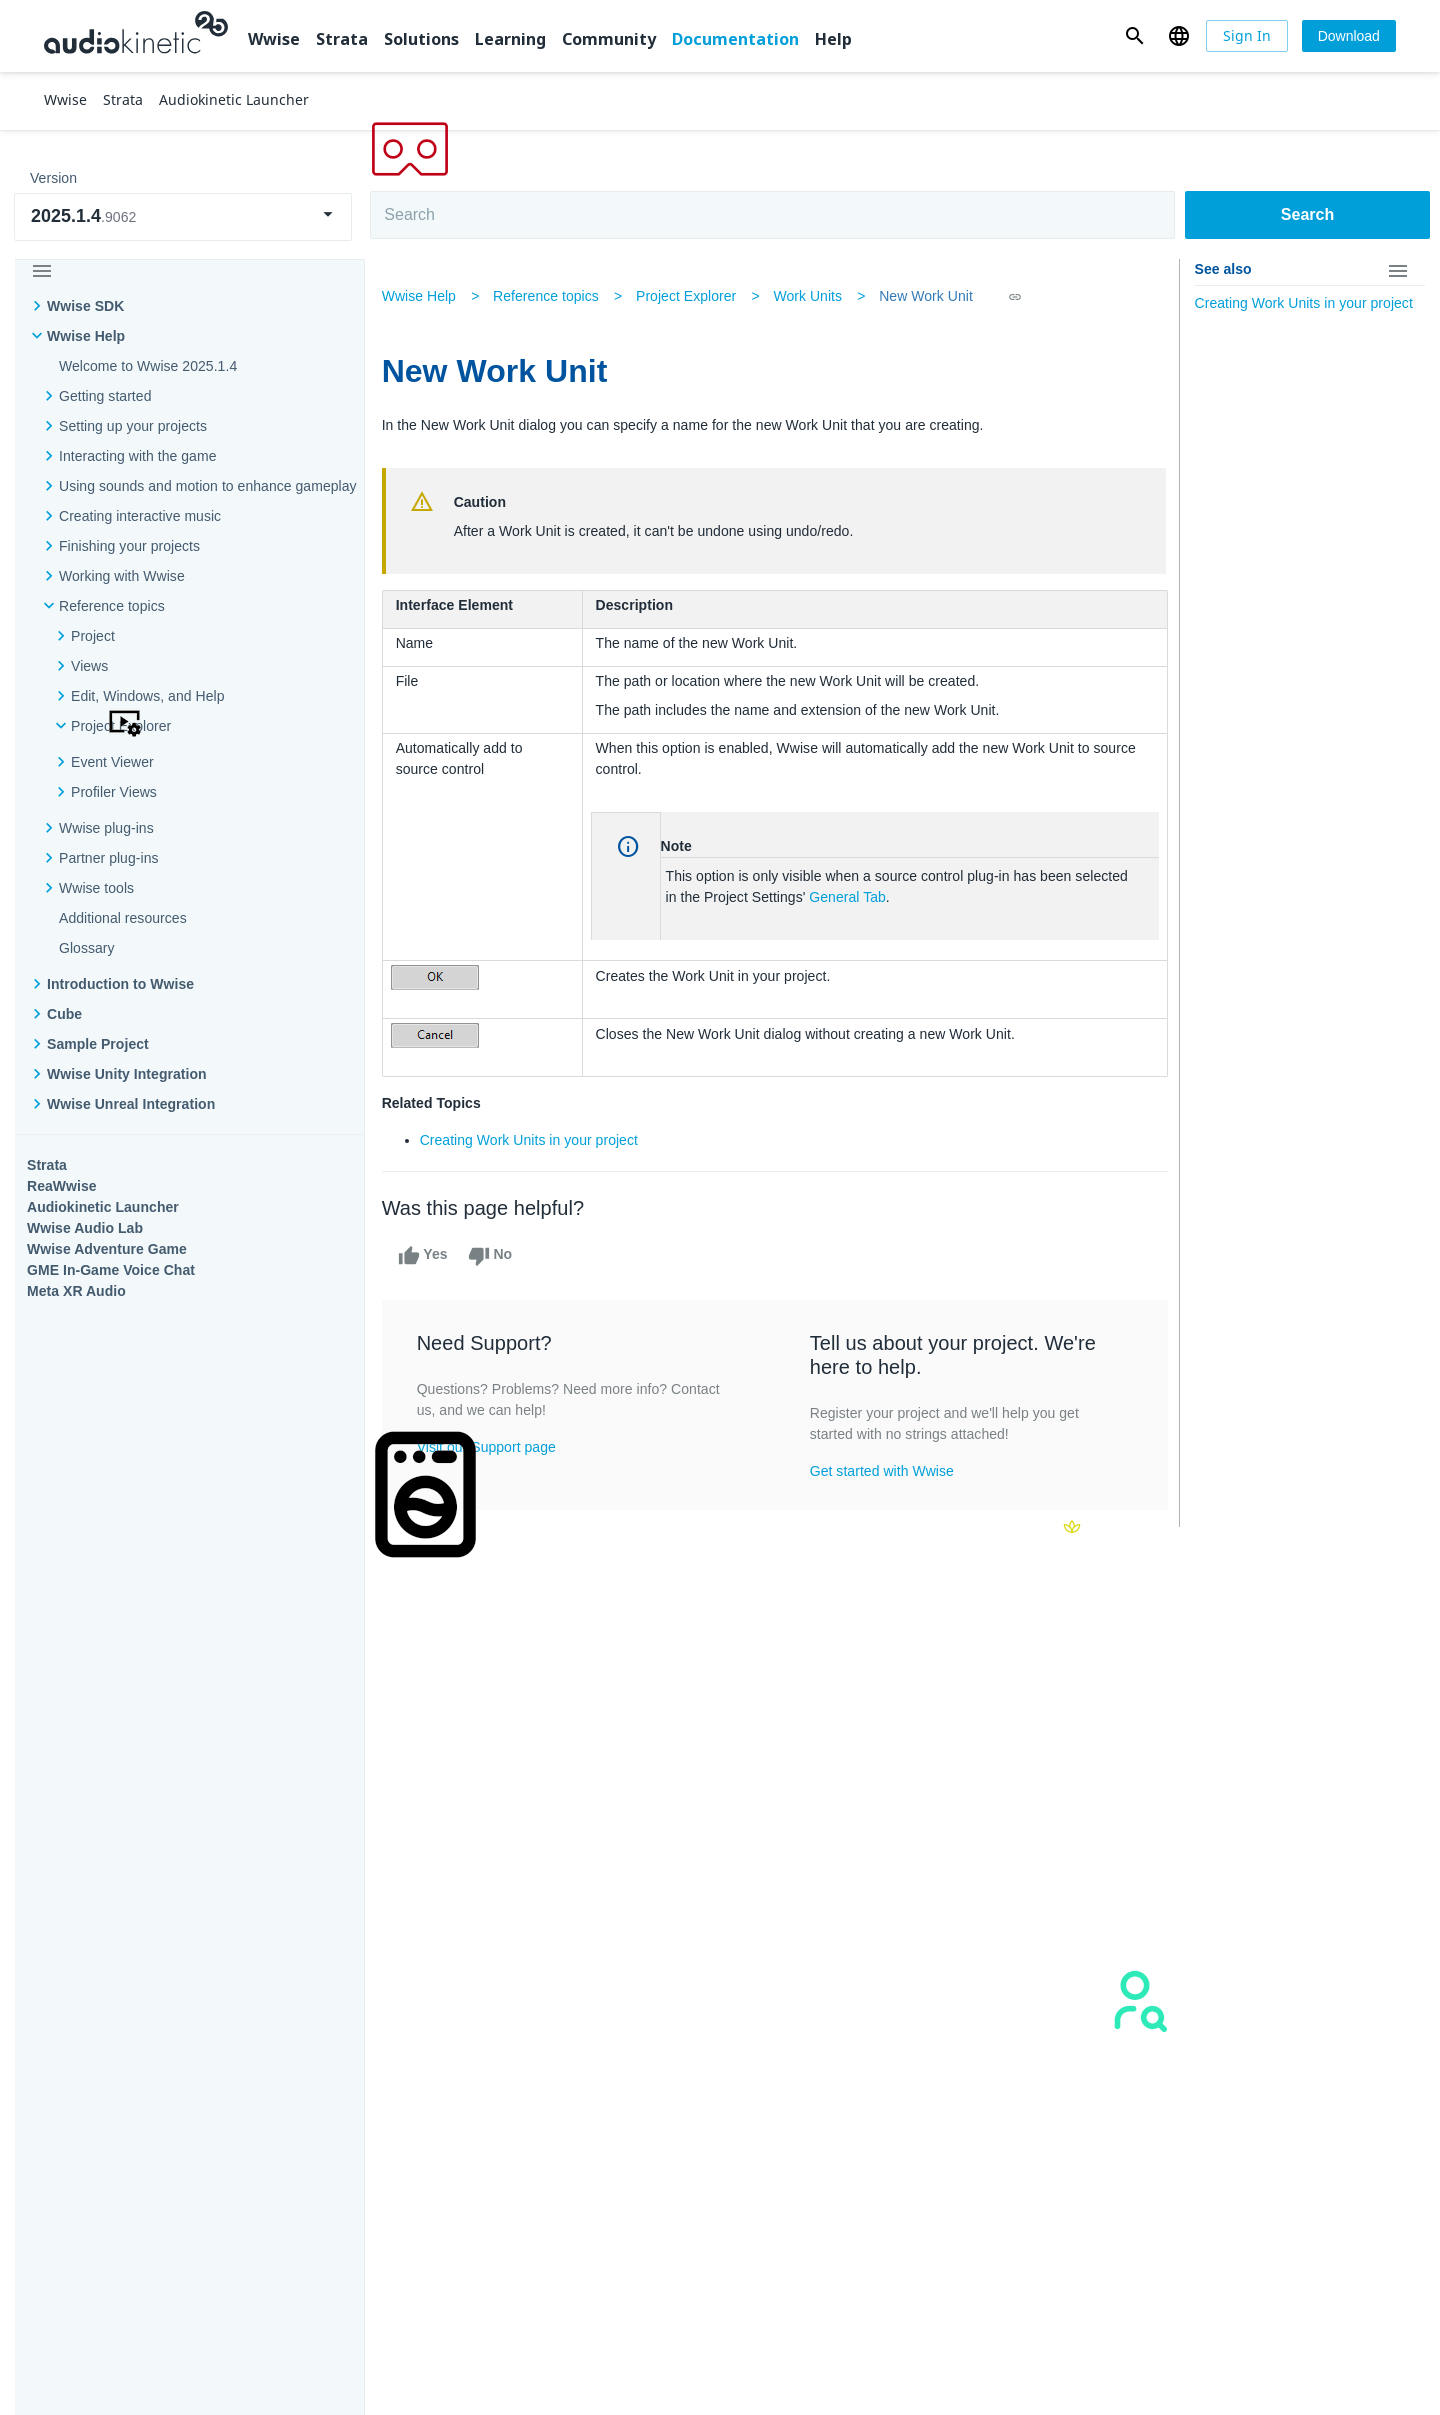 This screenshot has width=1440, height=2415. I want to click on search for a user or contact, so click(1135, 2000).